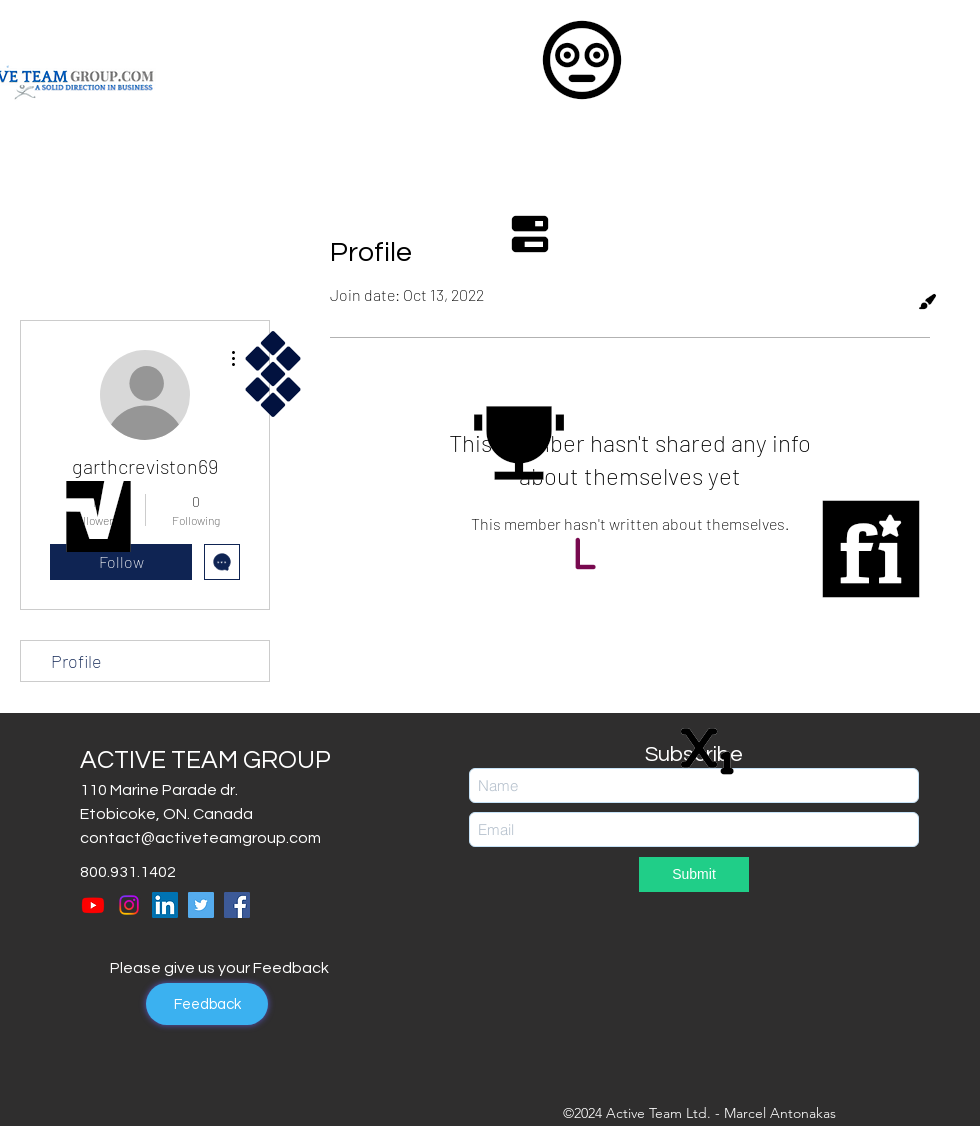 Image resolution: width=980 pixels, height=1126 pixels. What do you see at coordinates (530, 234) in the screenshot?
I see `view task or download progress` at bounding box center [530, 234].